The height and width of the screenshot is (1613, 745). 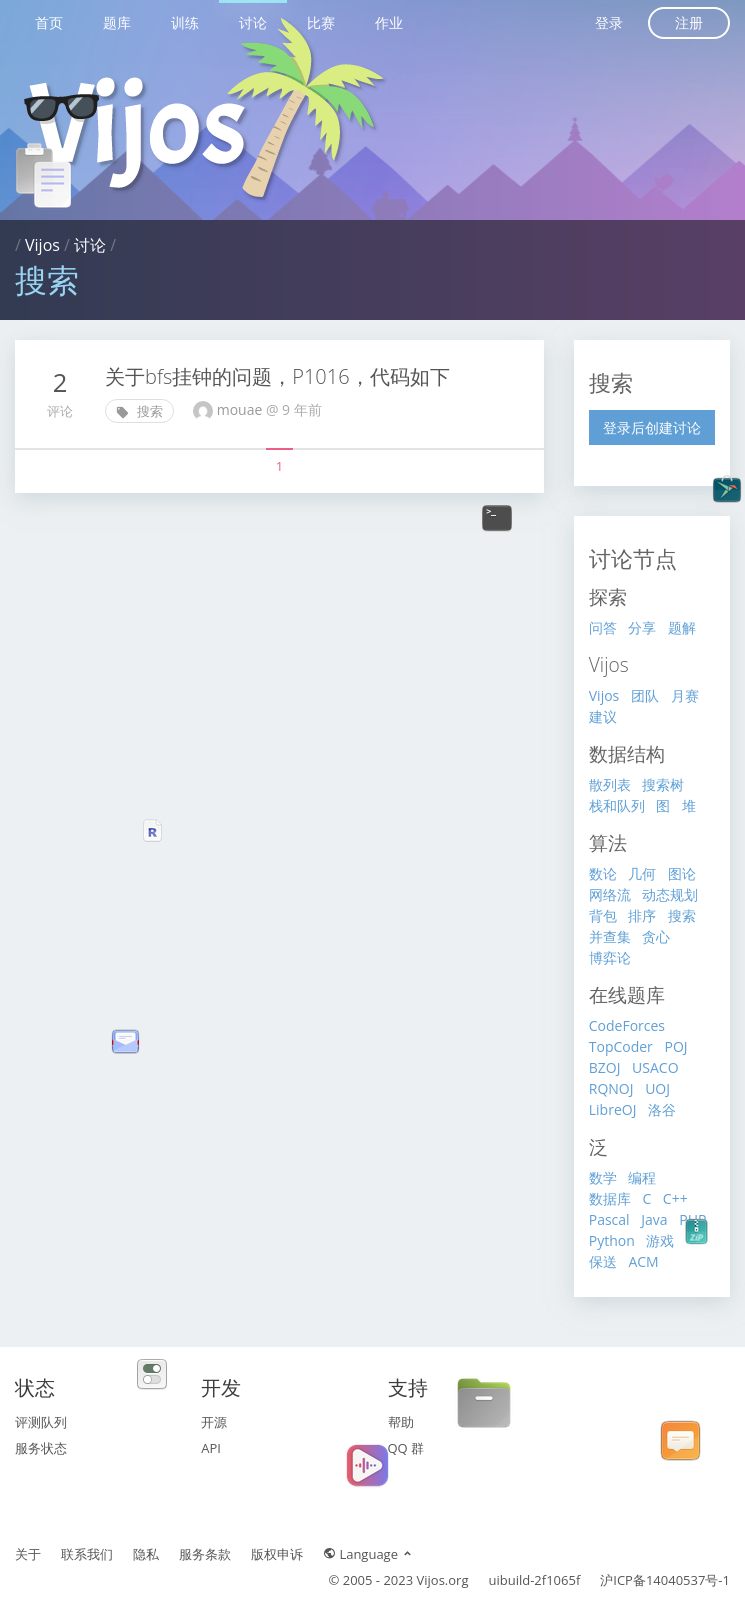 What do you see at coordinates (727, 490) in the screenshot?
I see `open the snap store to browse and install applications` at bounding box center [727, 490].